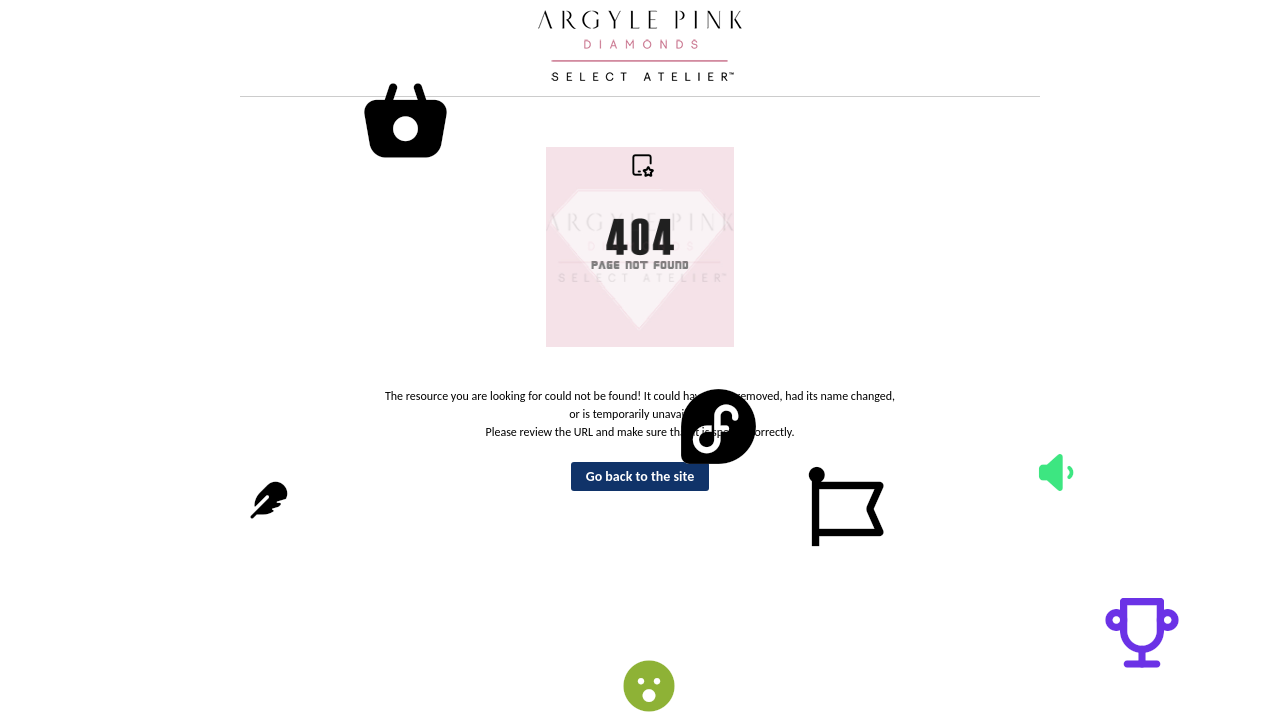 The height and width of the screenshot is (720, 1280). Describe the element at coordinates (1142, 631) in the screenshot. I see `view achievements or awards` at that location.